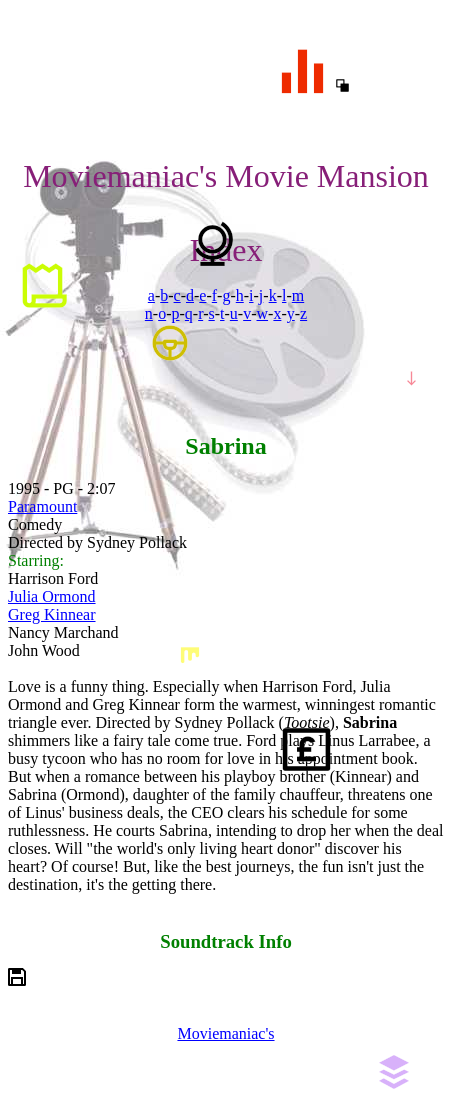 The image size is (452, 1105). I want to click on scroll down for more content, so click(411, 378).